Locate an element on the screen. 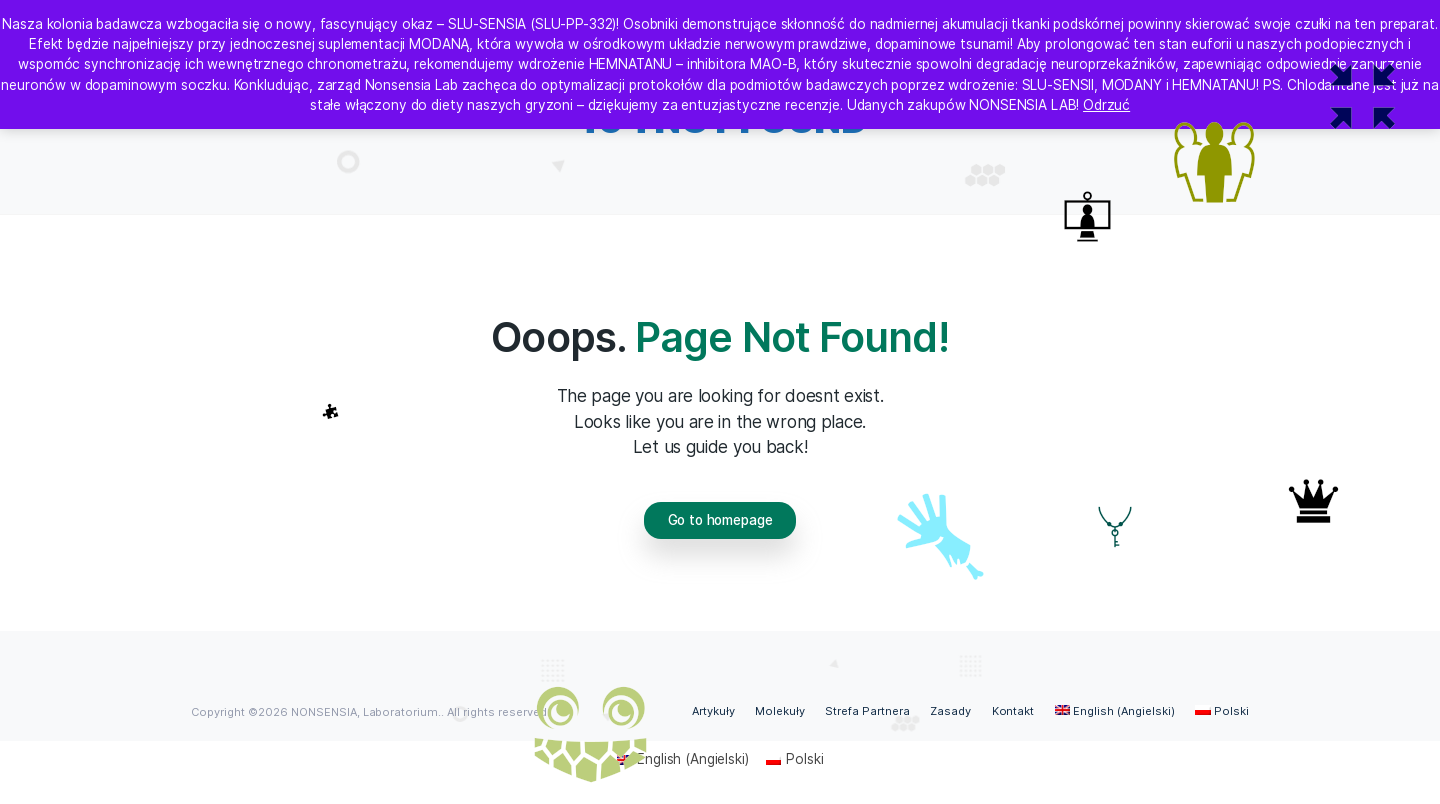 The height and width of the screenshot is (804, 1440). exit fullscreen mode is located at coordinates (1362, 96).